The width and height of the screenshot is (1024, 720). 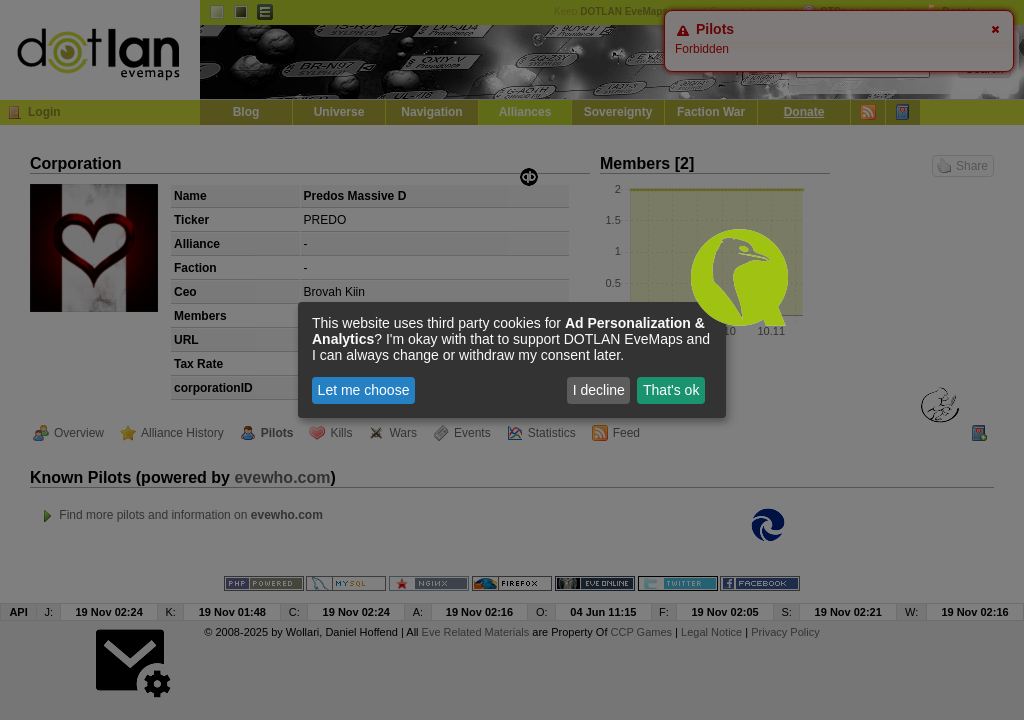 What do you see at coordinates (739, 277) in the screenshot?
I see `QEMU virtualization software logo` at bounding box center [739, 277].